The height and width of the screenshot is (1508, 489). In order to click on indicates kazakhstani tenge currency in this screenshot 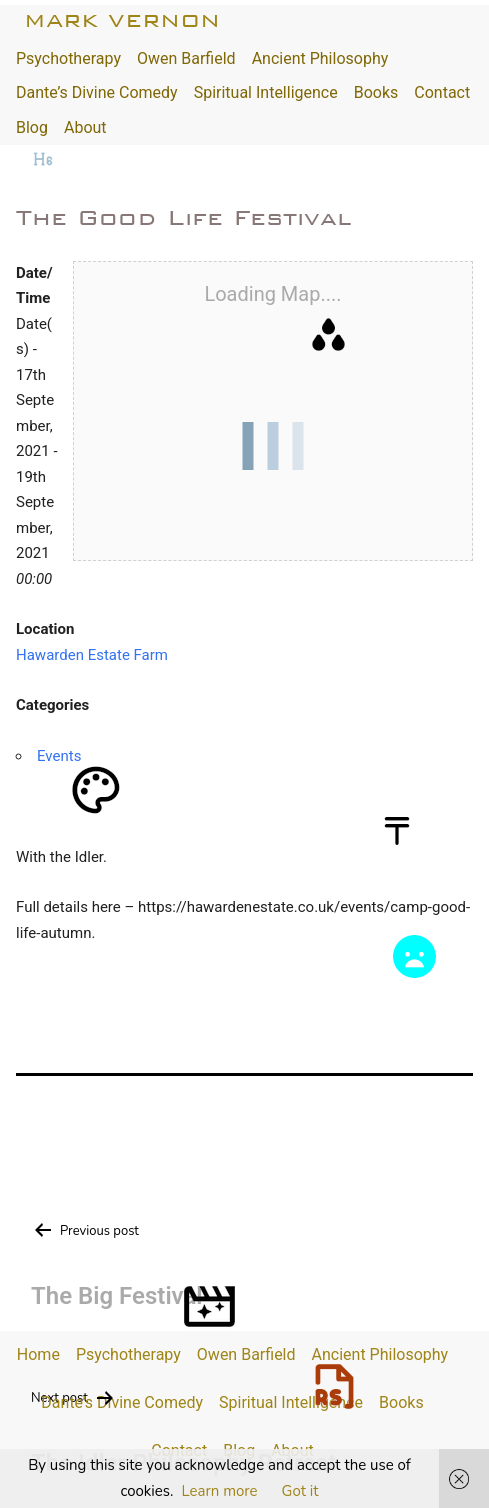, I will do `click(397, 831)`.